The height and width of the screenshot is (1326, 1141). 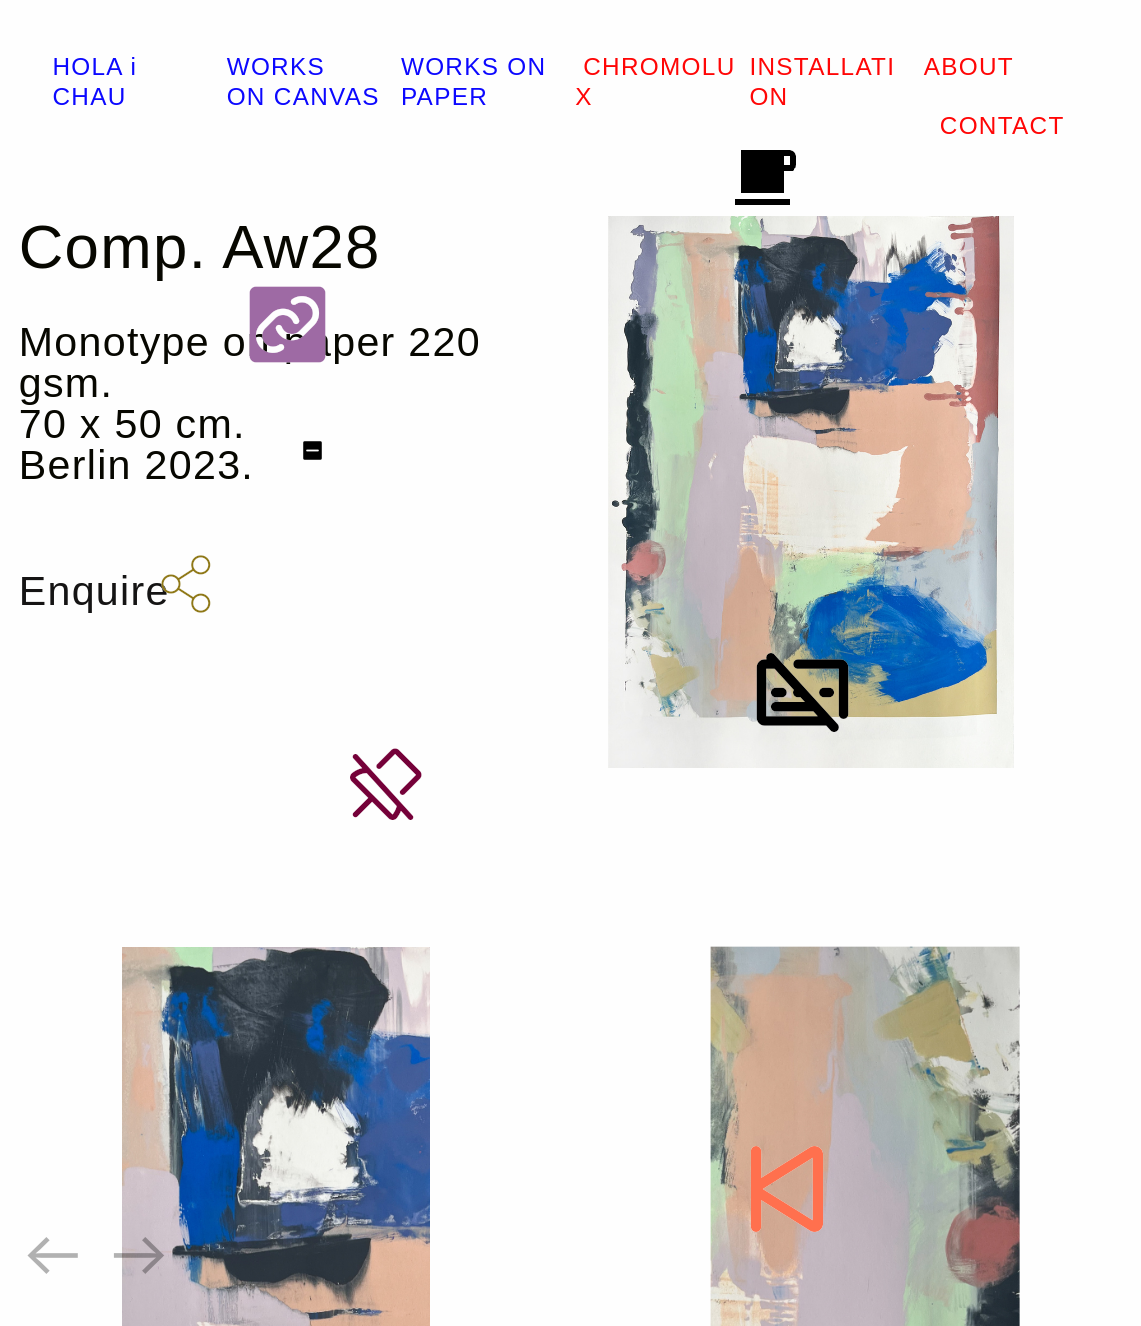 What do you see at coordinates (802, 692) in the screenshot?
I see `disable subtitles or closed captions` at bounding box center [802, 692].